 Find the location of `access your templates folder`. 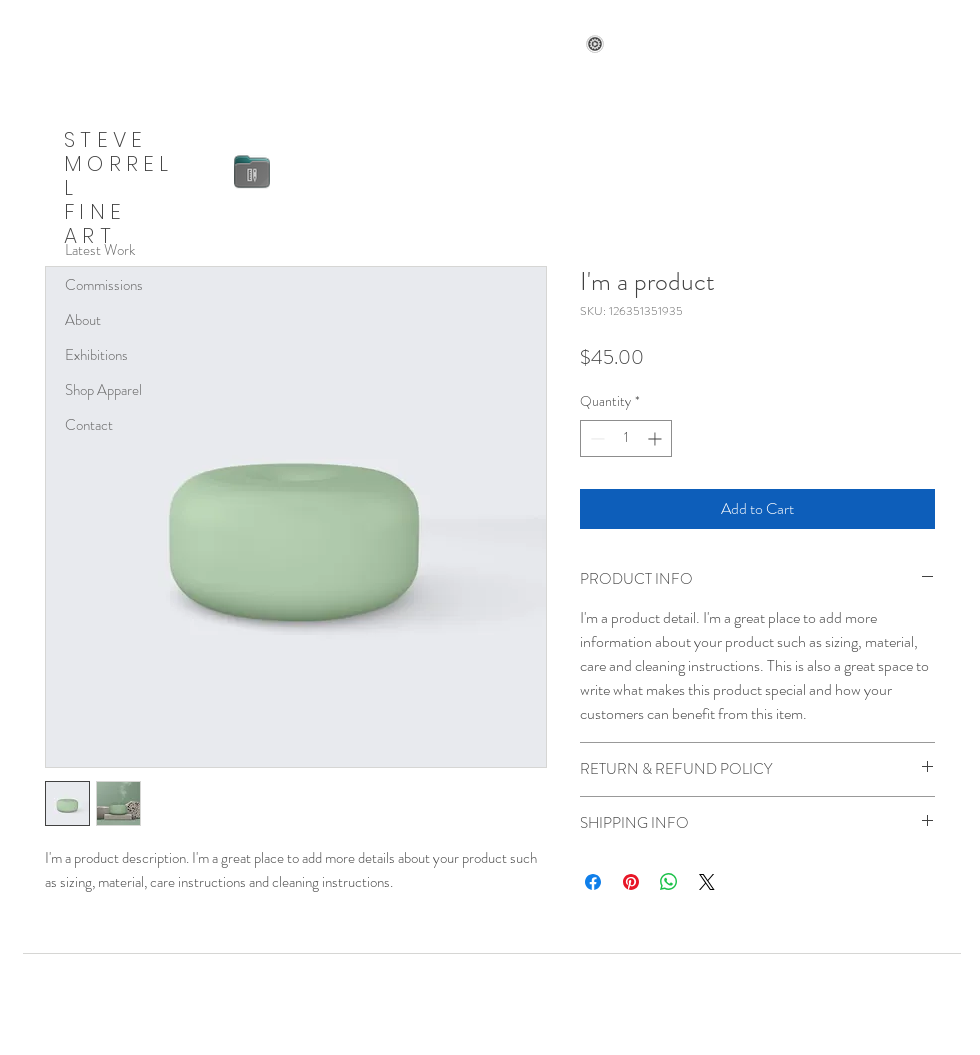

access your templates folder is located at coordinates (252, 171).